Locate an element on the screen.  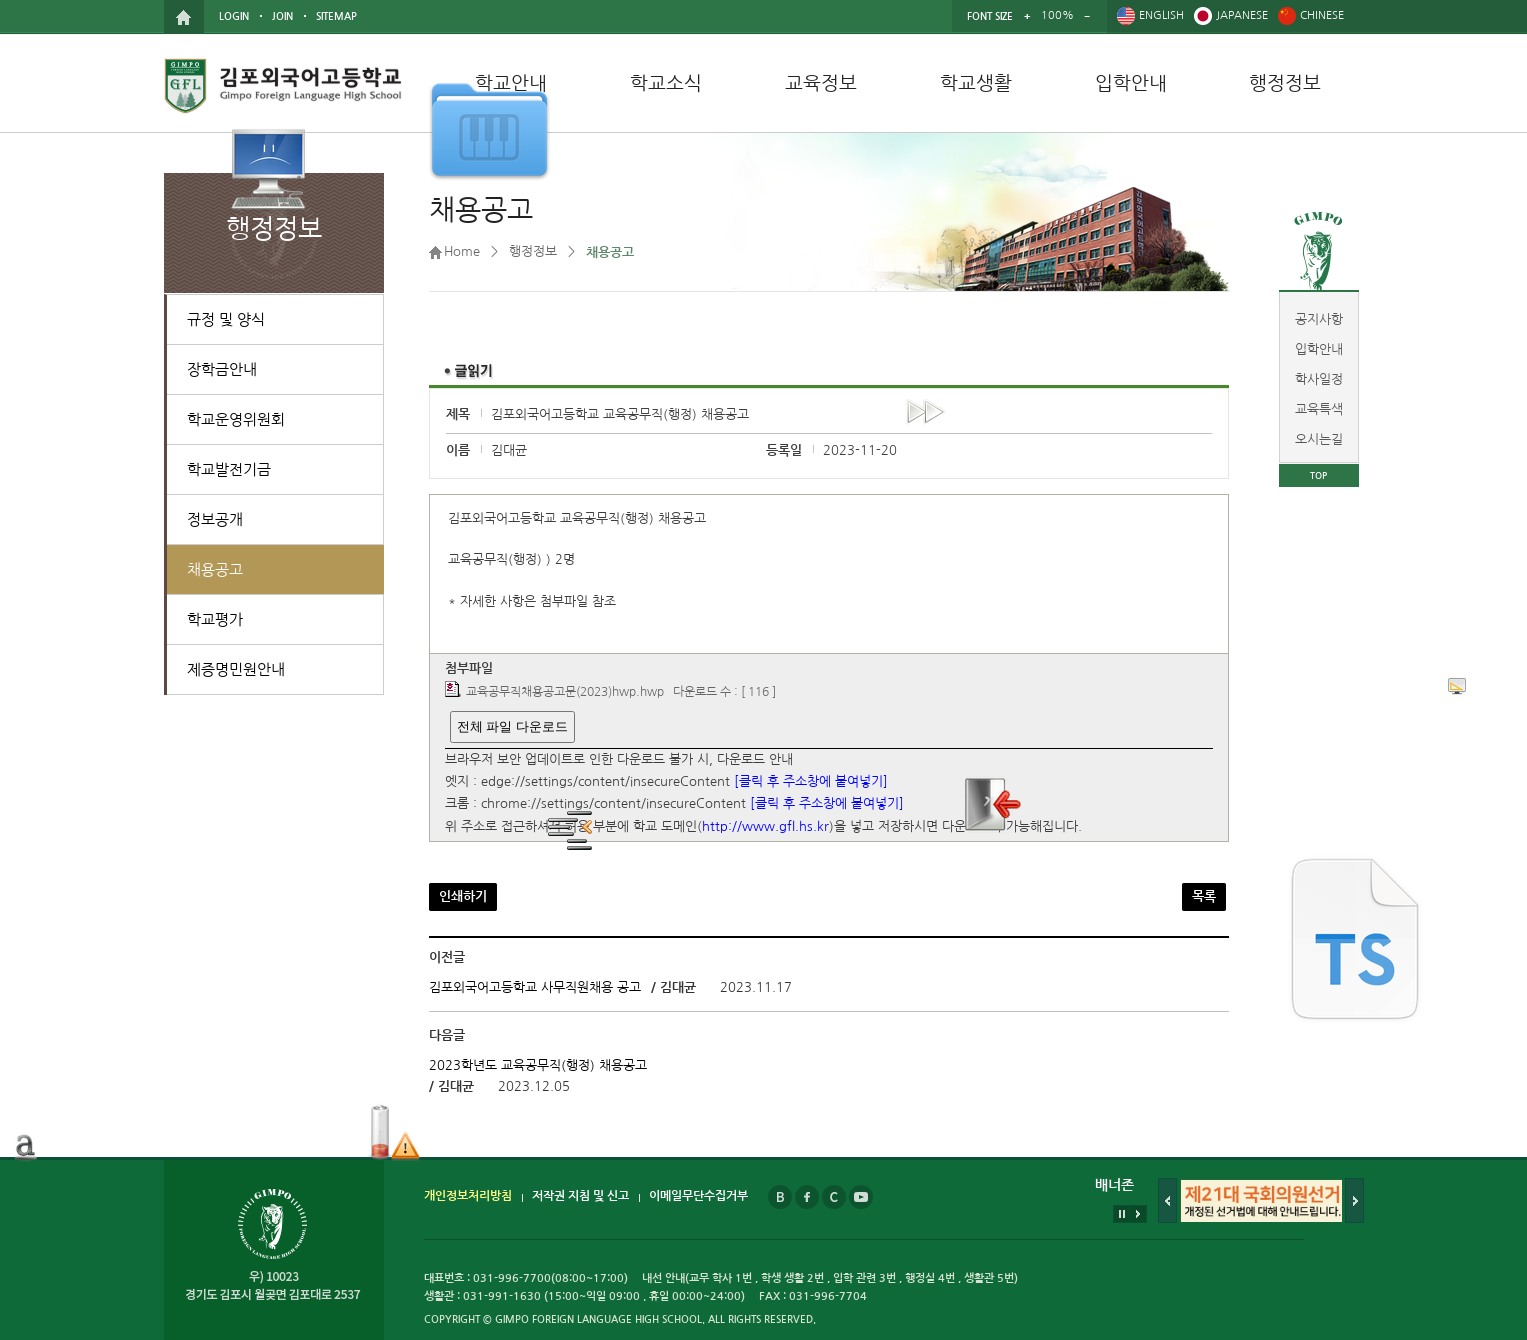
skip to next track is located at coordinates (925, 412).